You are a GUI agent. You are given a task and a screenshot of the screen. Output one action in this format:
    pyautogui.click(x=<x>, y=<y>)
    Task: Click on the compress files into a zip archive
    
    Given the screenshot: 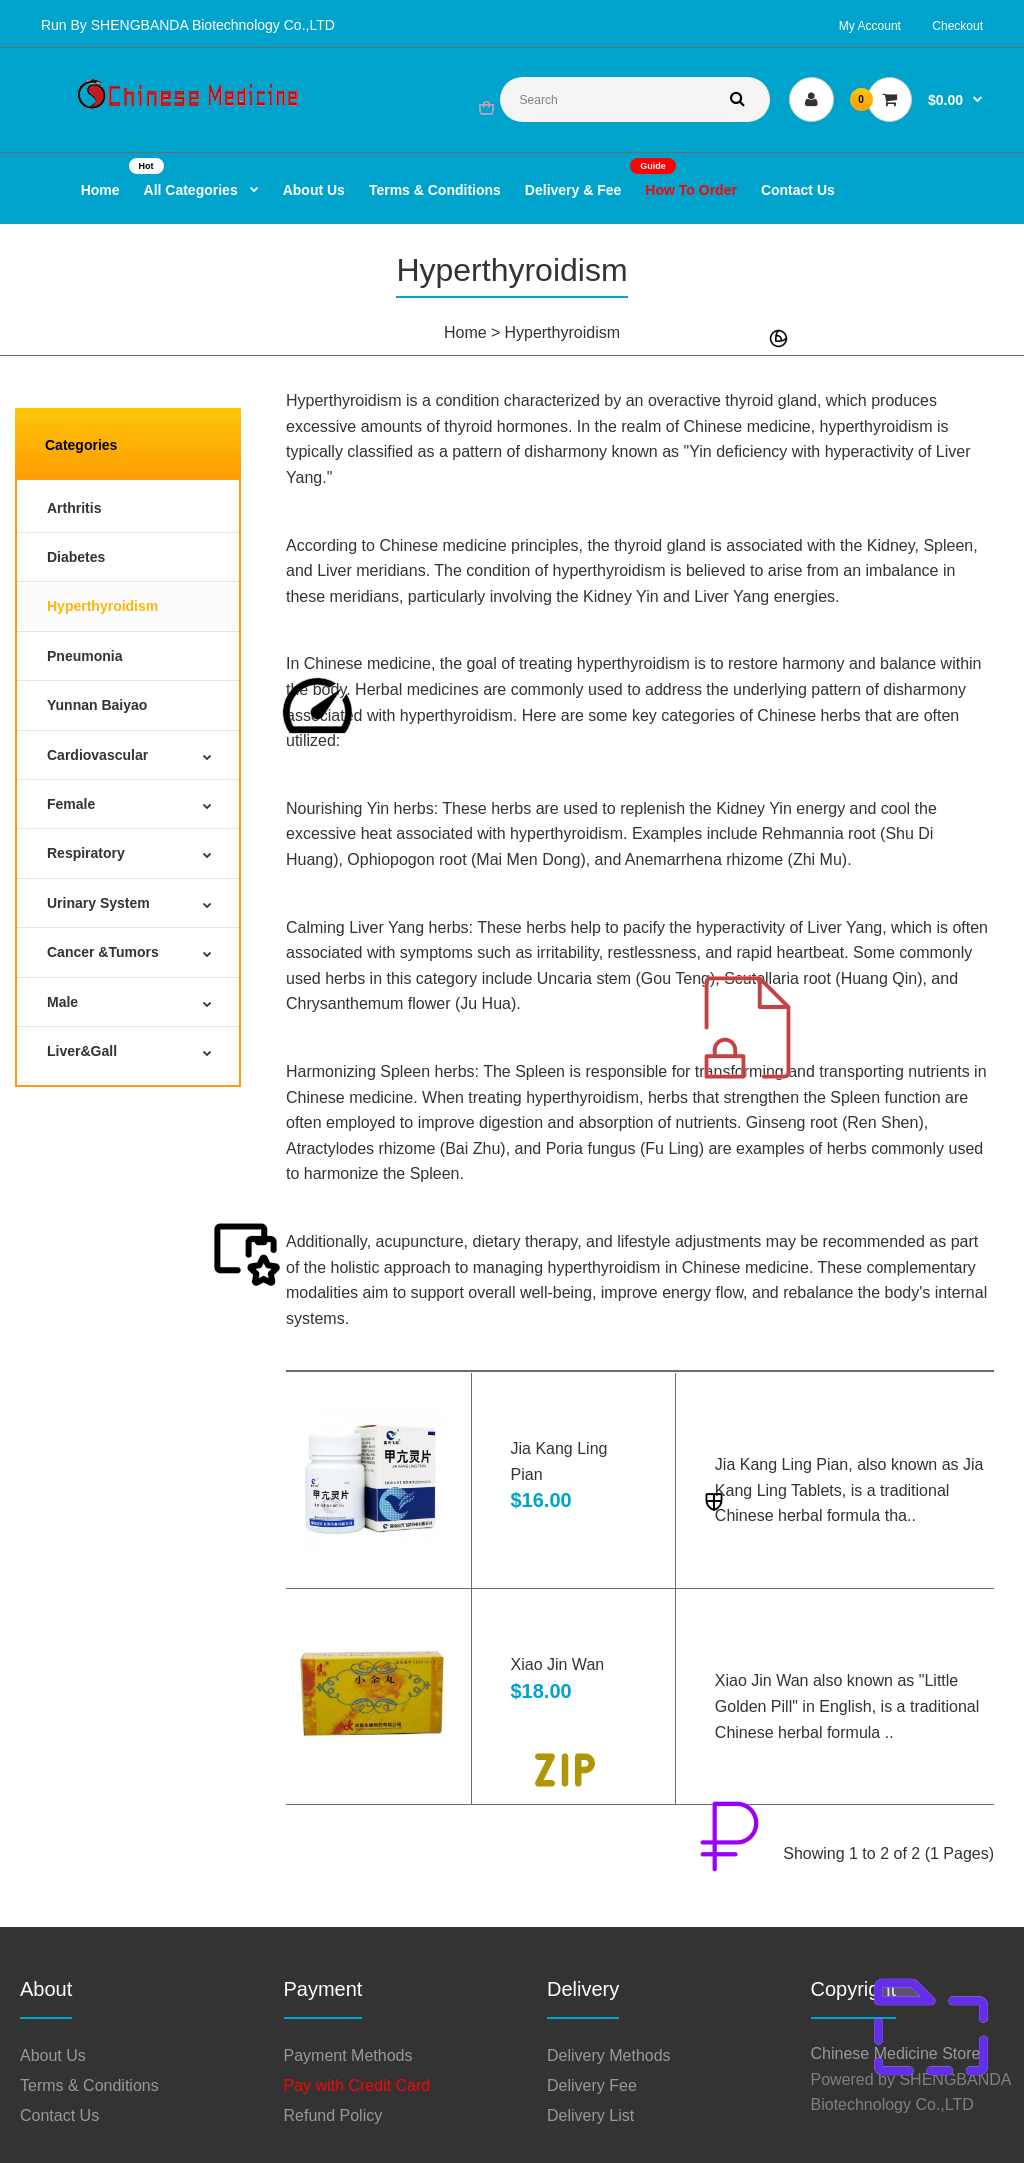 What is the action you would take?
    pyautogui.click(x=565, y=1770)
    